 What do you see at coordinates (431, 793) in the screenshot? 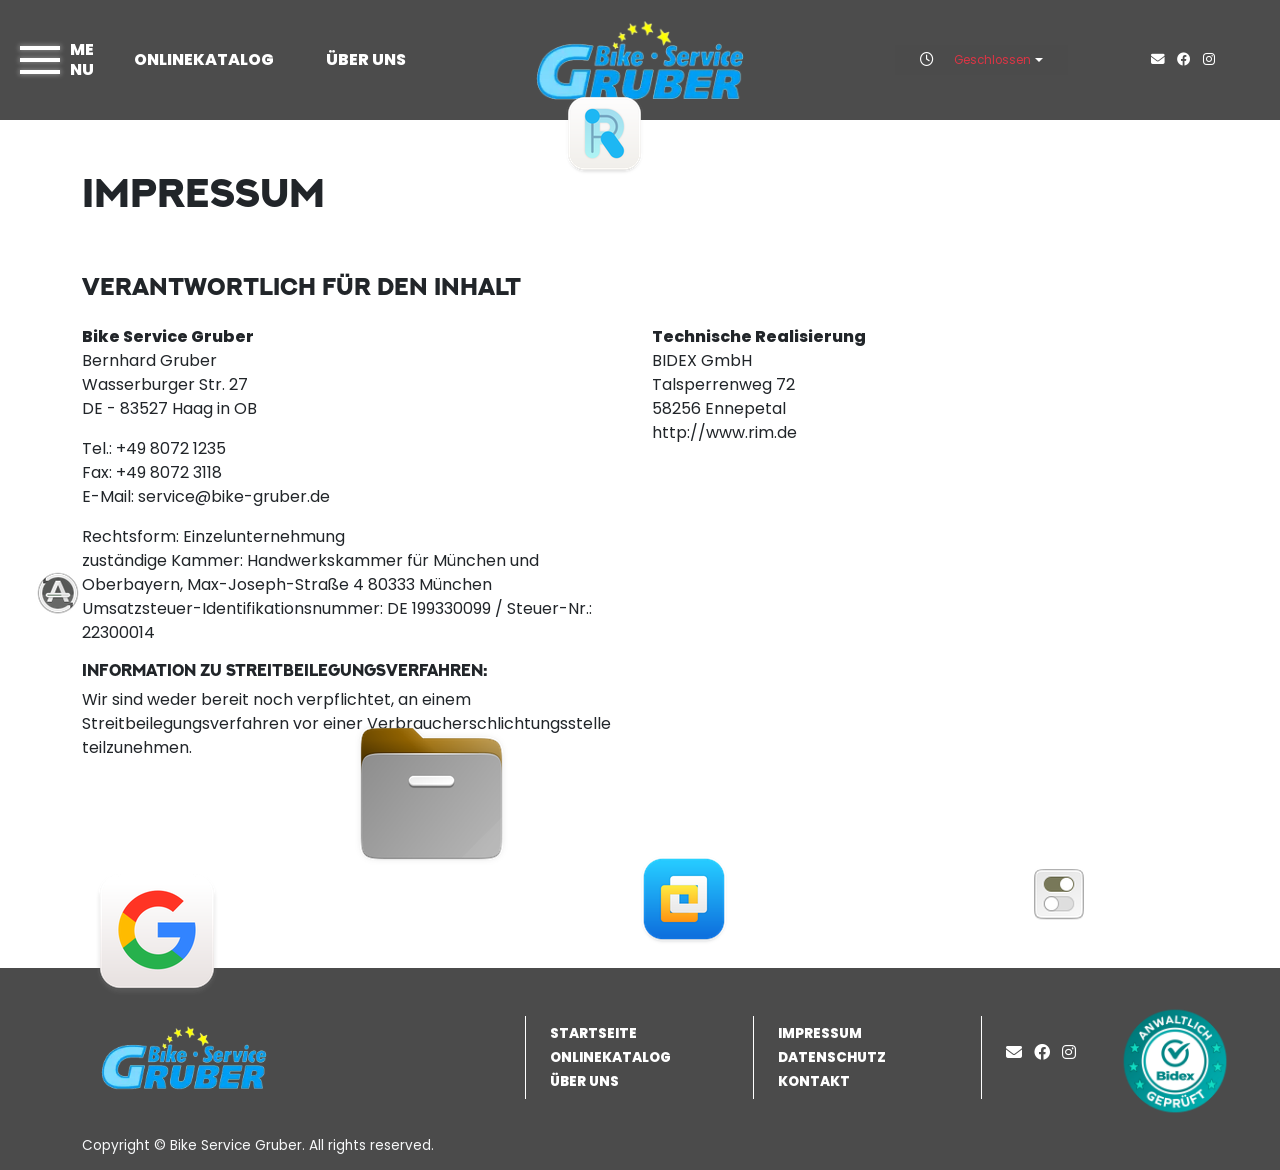
I see `open the file manager` at bounding box center [431, 793].